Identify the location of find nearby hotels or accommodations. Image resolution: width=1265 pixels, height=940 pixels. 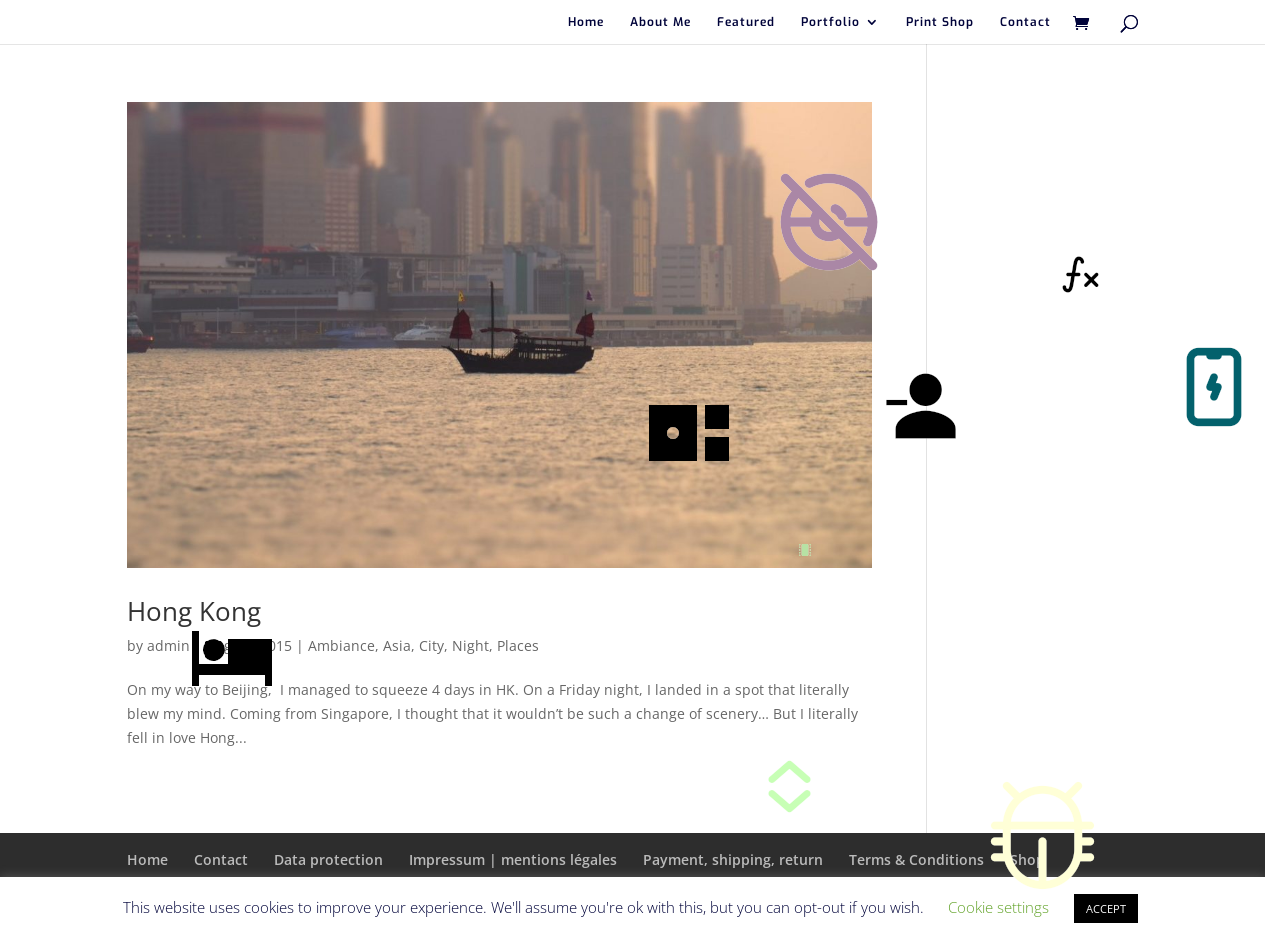
(232, 657).